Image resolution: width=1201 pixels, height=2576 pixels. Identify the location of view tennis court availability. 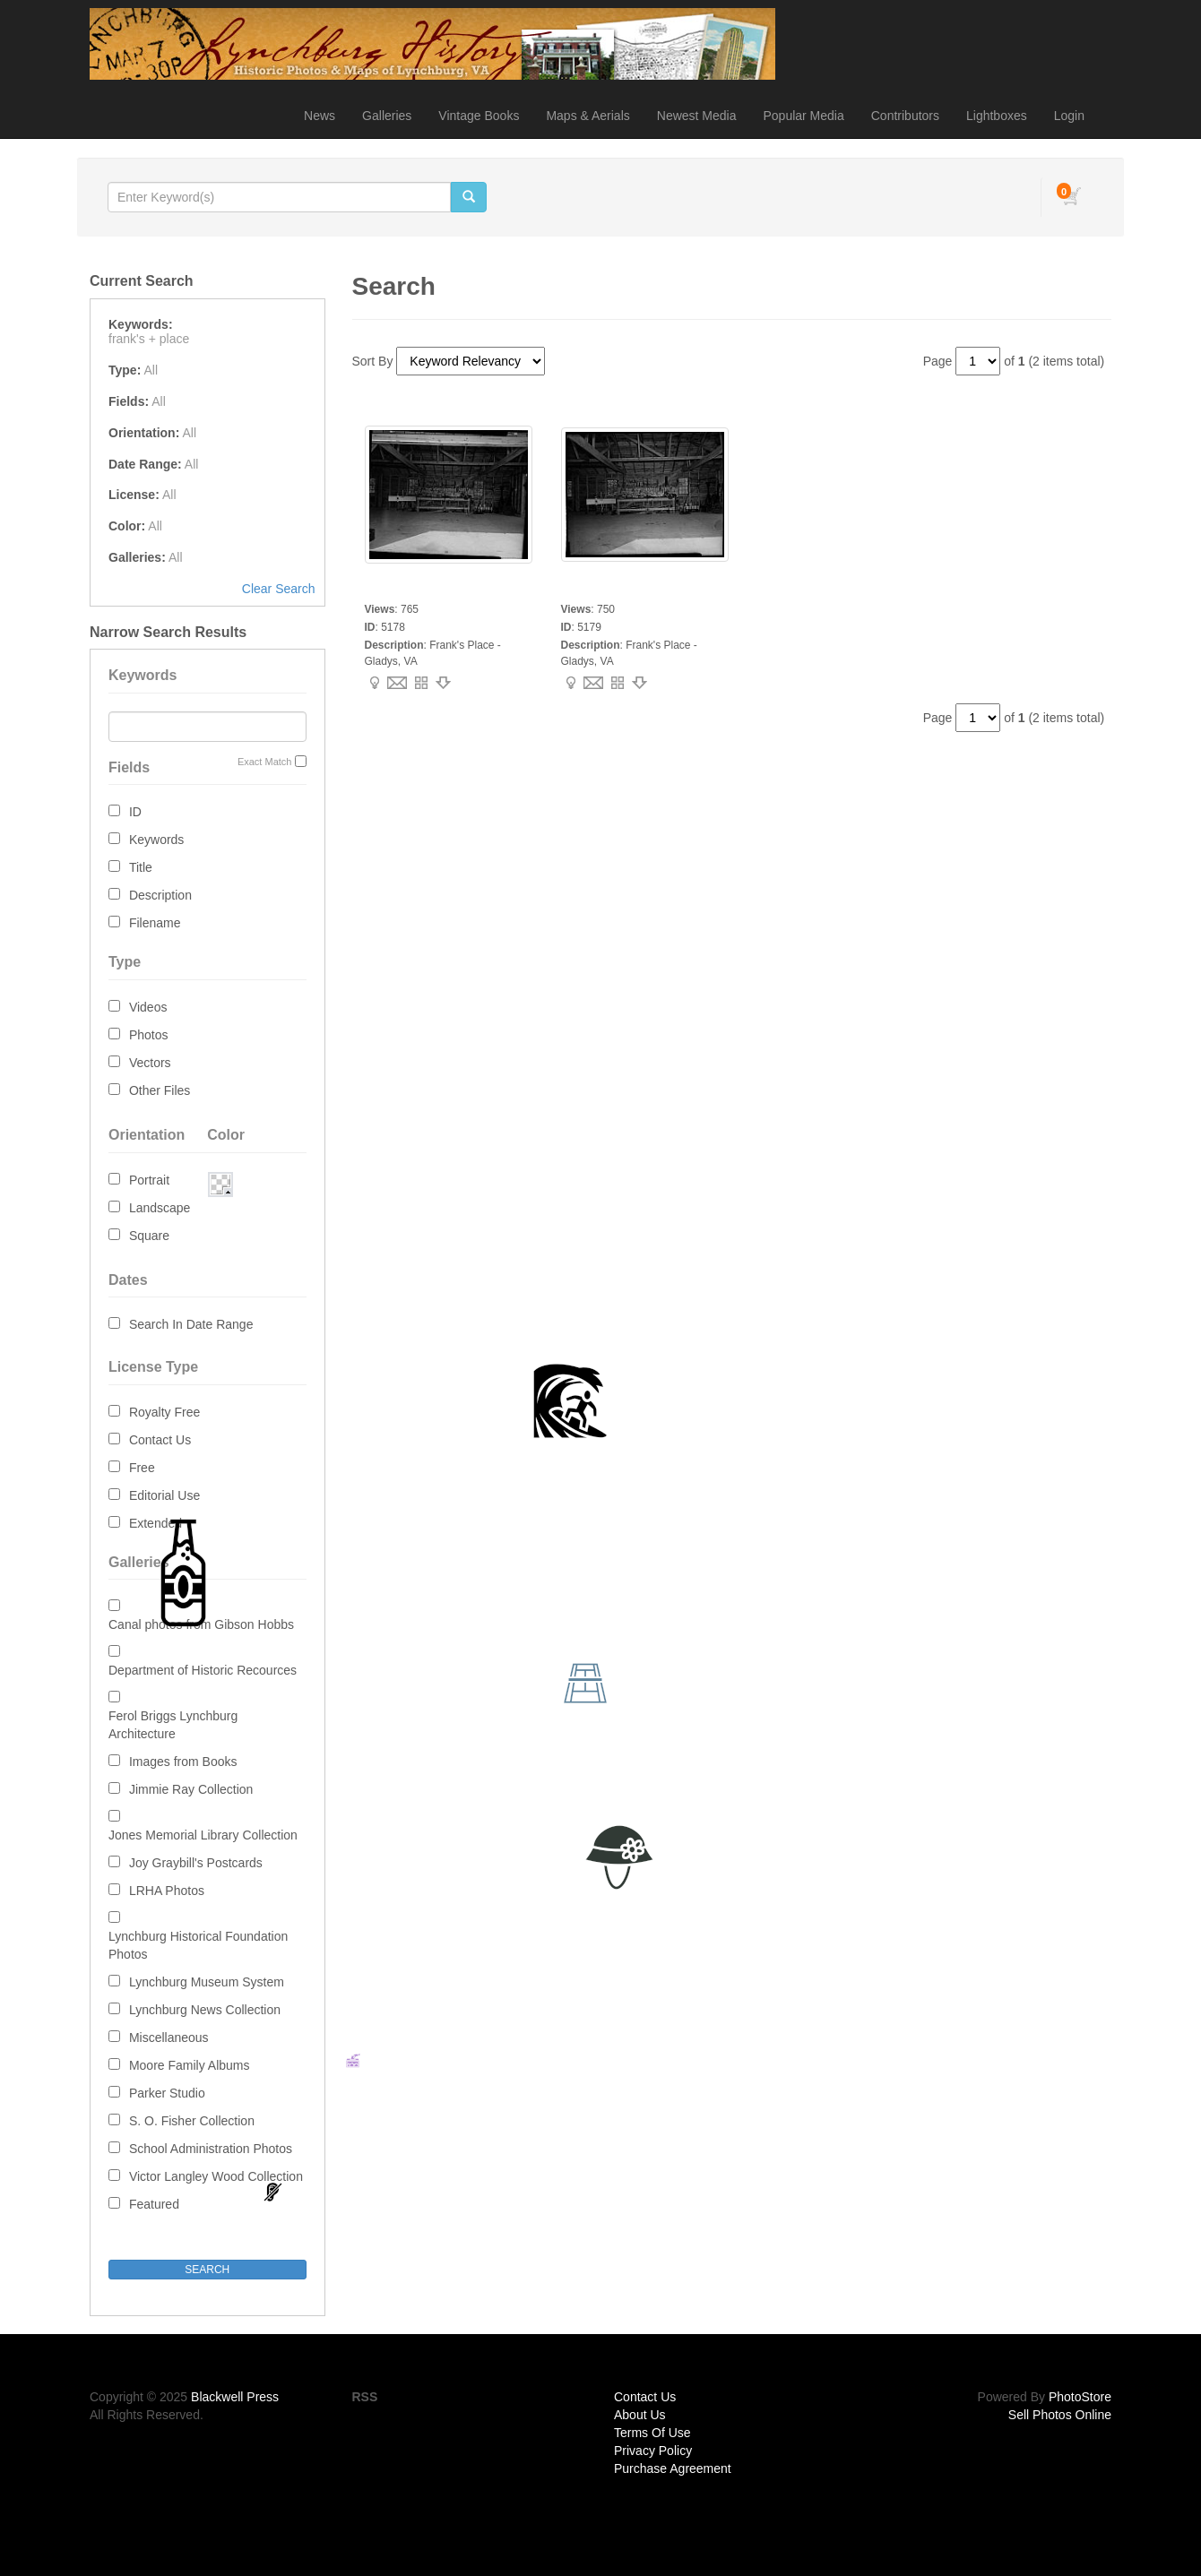
(585, 1682).